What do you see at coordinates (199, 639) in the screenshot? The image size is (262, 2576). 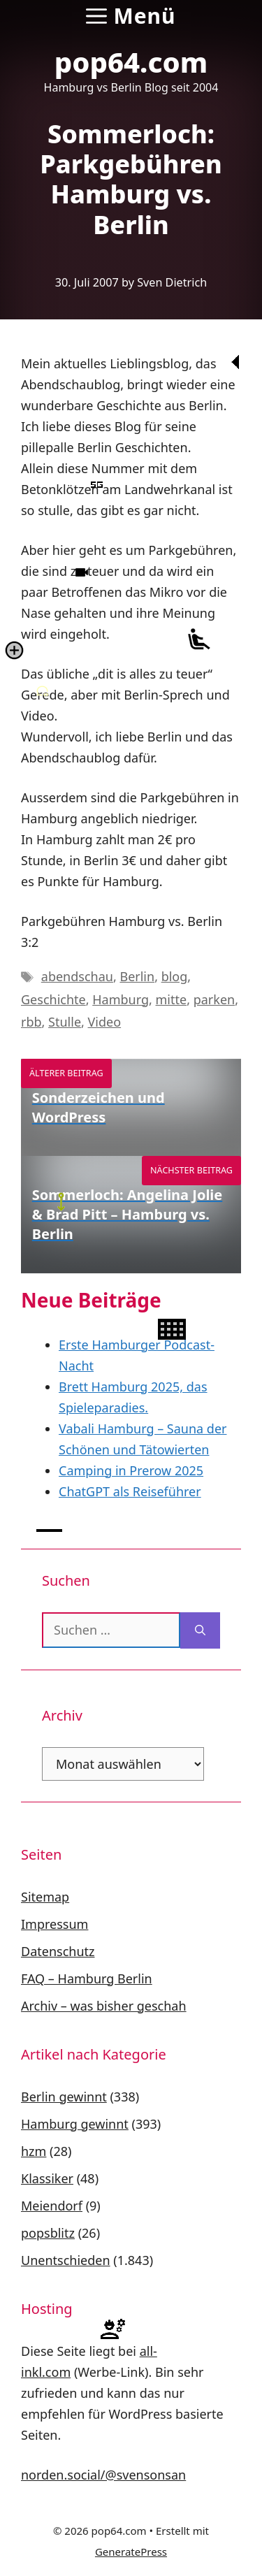 I see `select extra legroom seating option` at bounding box center [199, 639].